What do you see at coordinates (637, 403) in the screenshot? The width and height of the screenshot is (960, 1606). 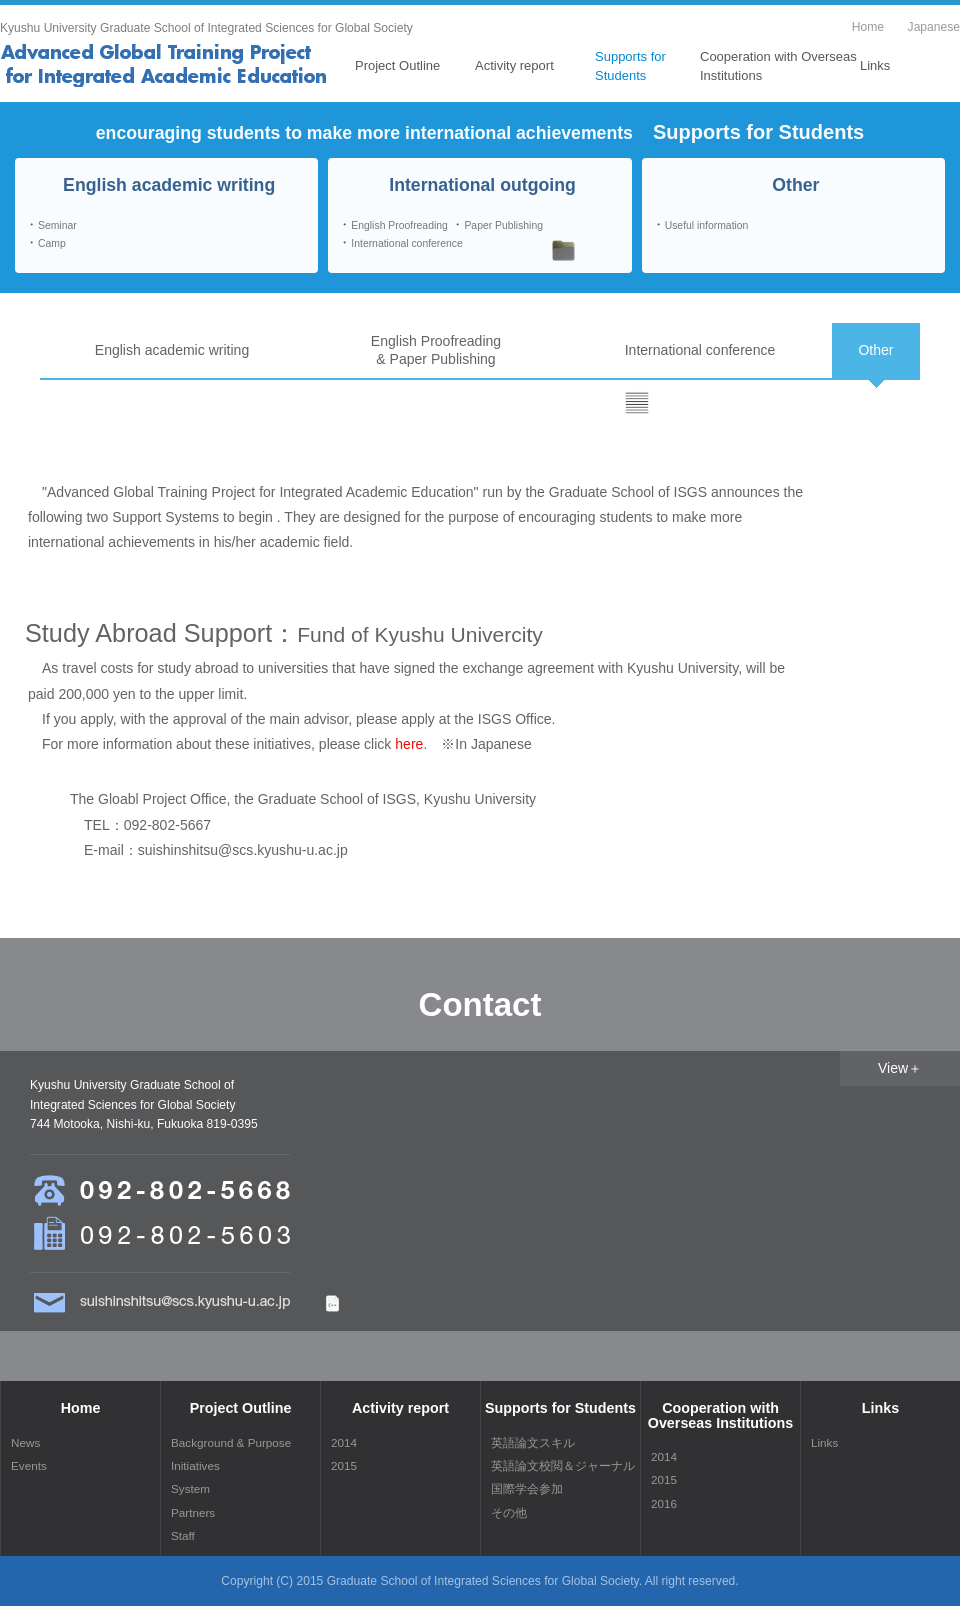 I see `justify text to fill the full width` at bounding box center [637, 403].